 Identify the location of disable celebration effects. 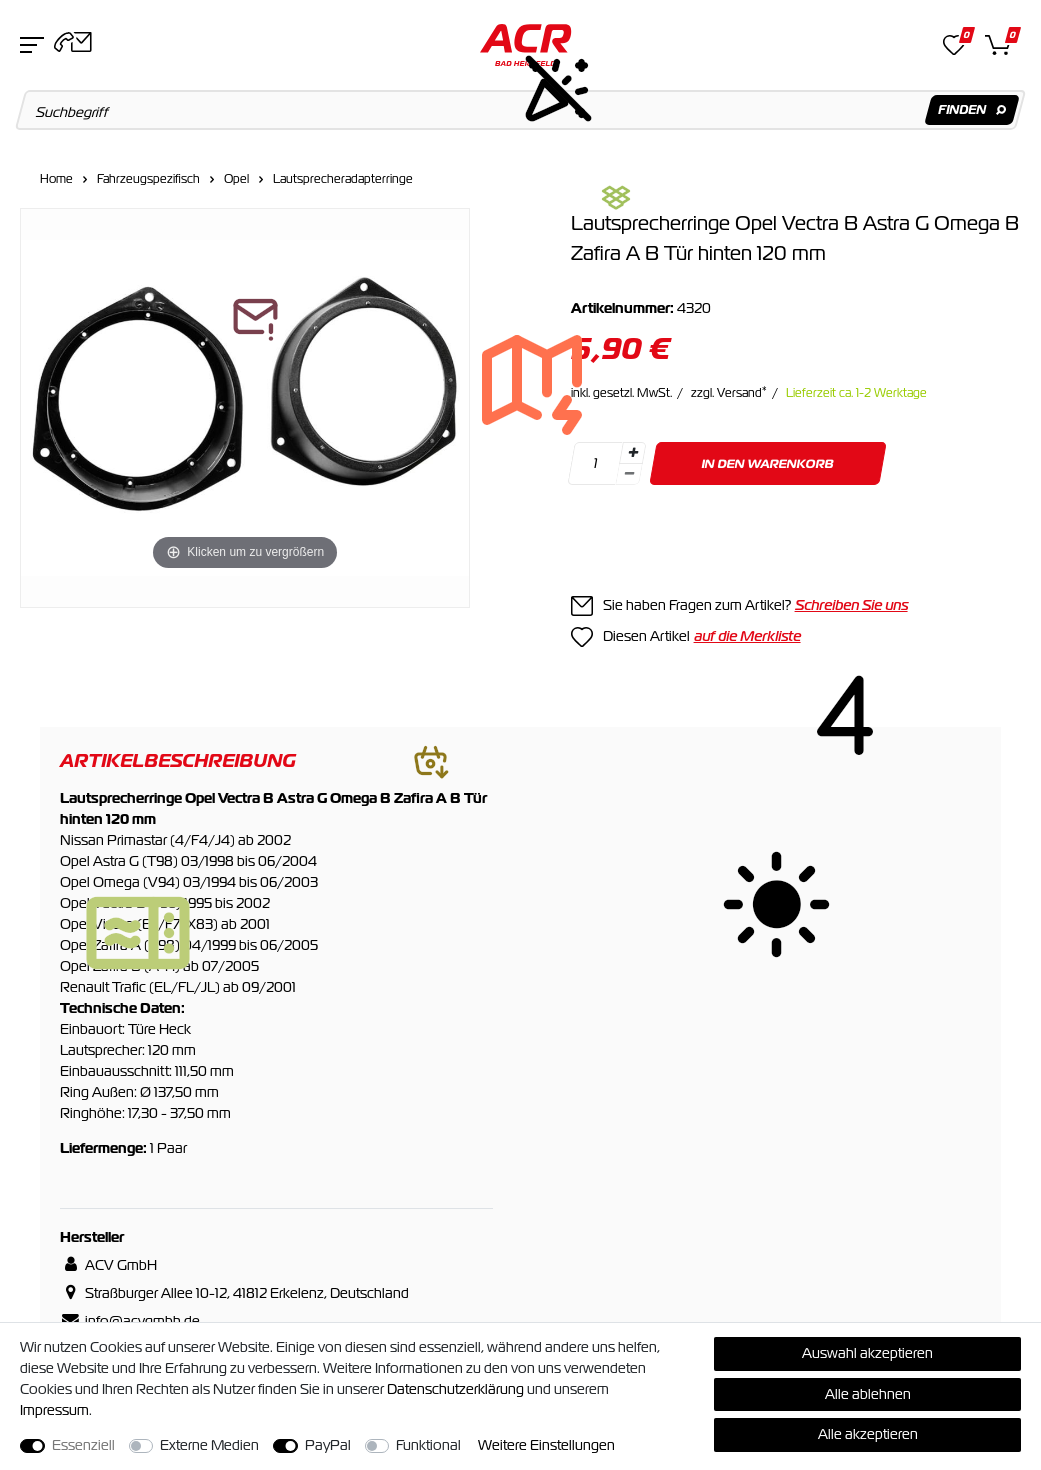
(558, 88).